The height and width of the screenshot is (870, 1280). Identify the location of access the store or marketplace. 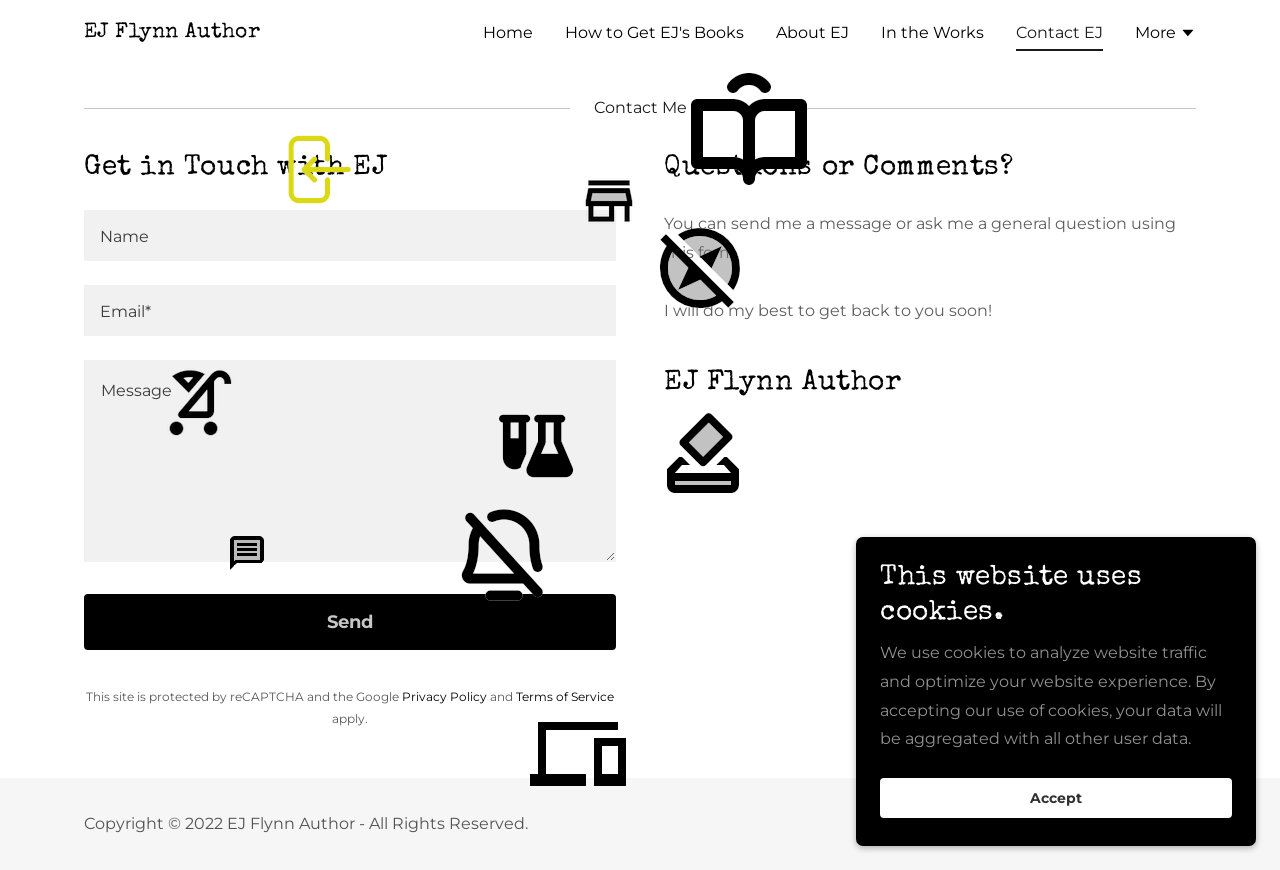
(609, 201).